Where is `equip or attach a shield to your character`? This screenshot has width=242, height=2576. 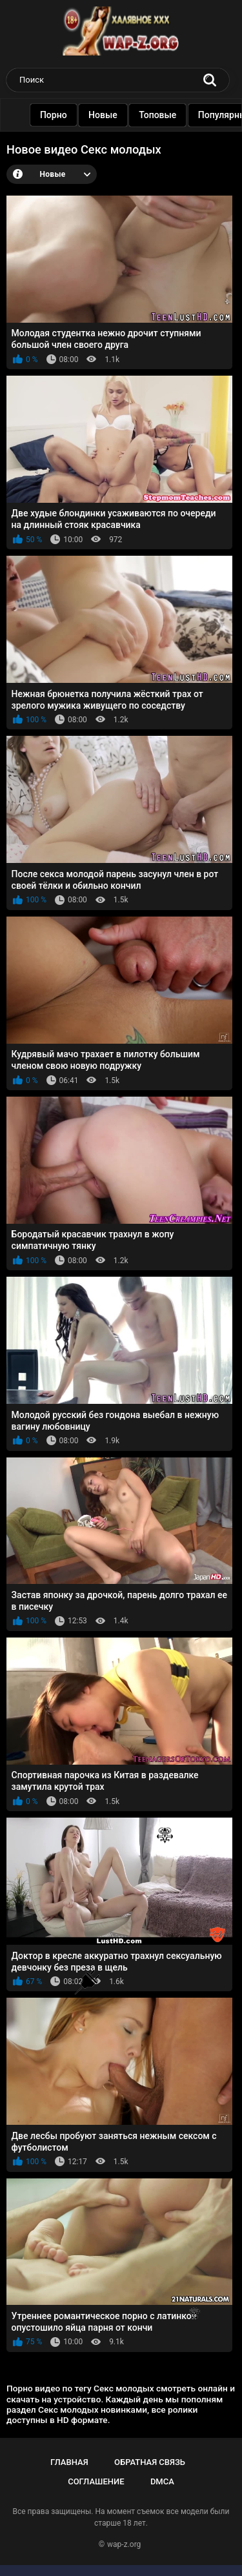
equip or attach a shield to your character is located at coordinates (217, 1934).